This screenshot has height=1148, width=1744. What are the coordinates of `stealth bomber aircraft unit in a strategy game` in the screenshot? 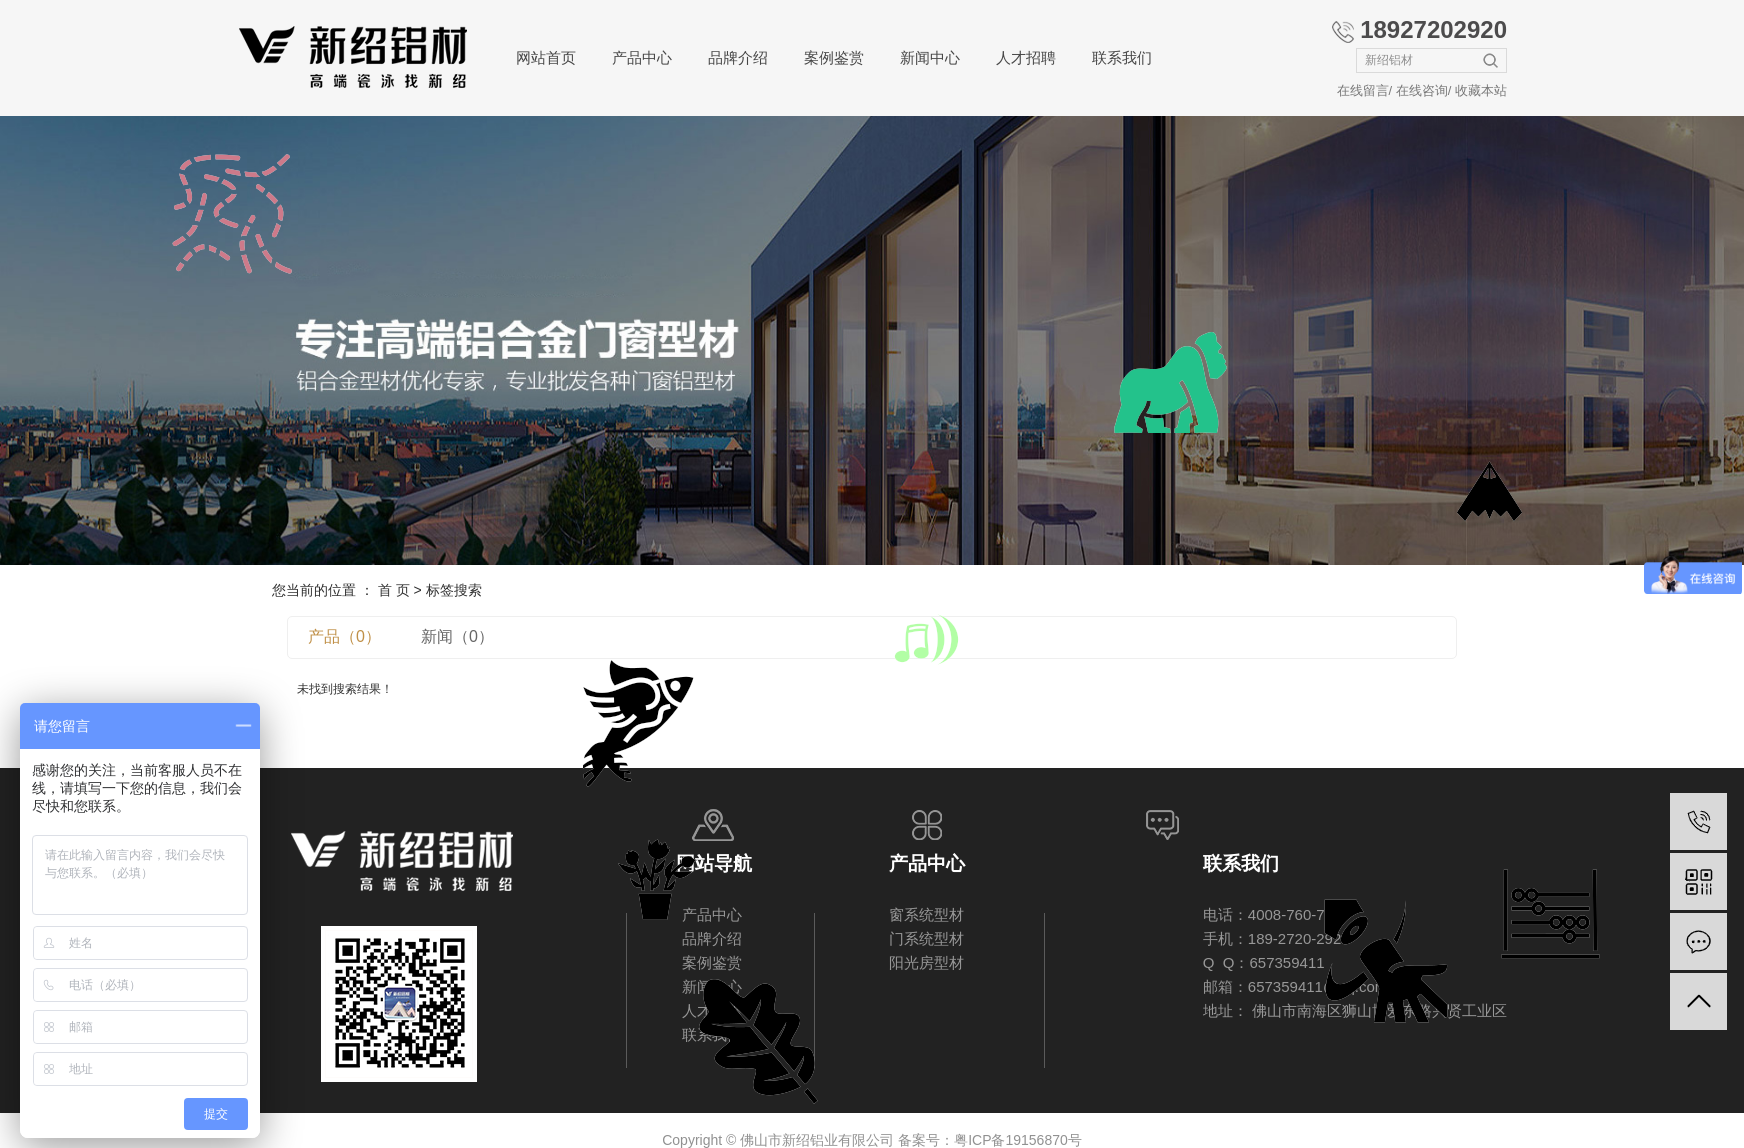 It's located at (1489, 492).